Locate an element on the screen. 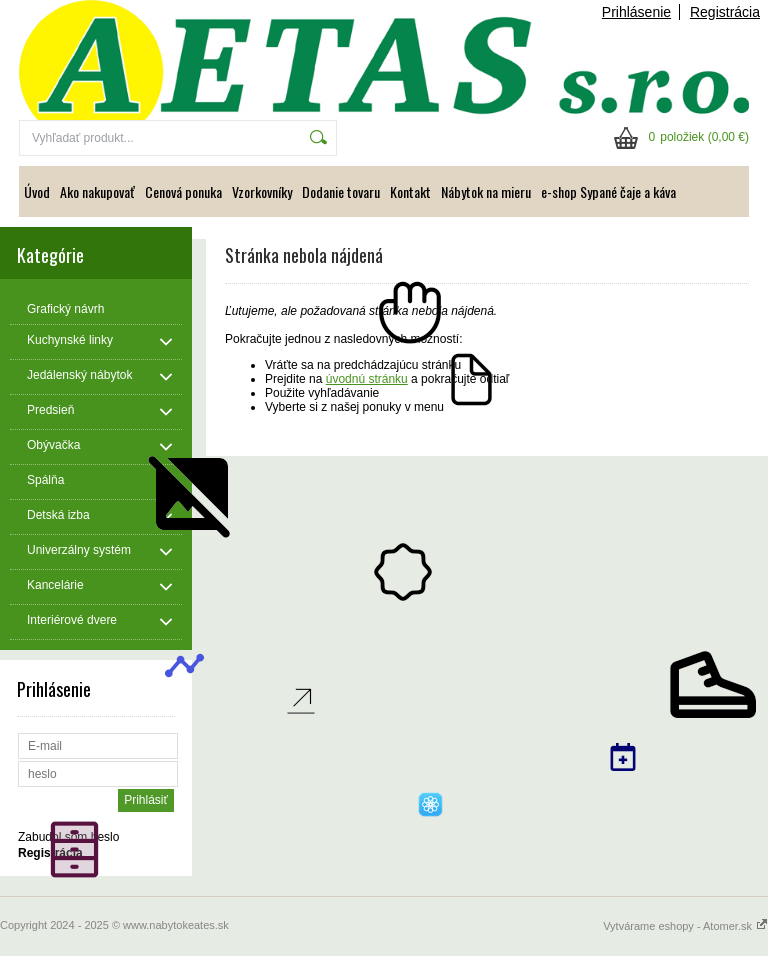 The width and height of the screenshot is (768, 956). browse furniture or home decor items is located at coordinates (74, 849).